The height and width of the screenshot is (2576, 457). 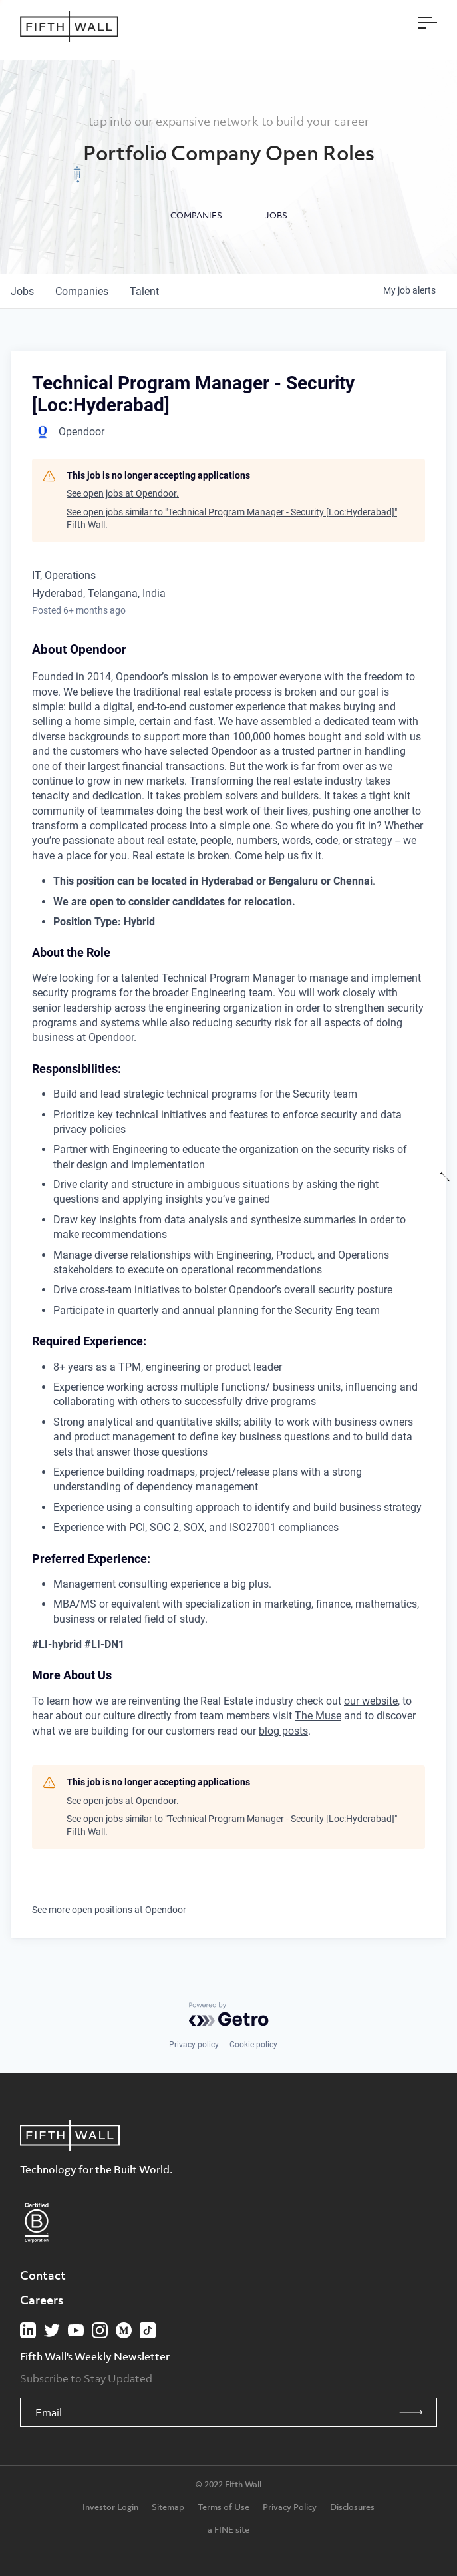 What do you see at coordinates (77, 174) in the screenshot?
I see `decorative windchimes element for a game interface` at bounding box center [77, 174].